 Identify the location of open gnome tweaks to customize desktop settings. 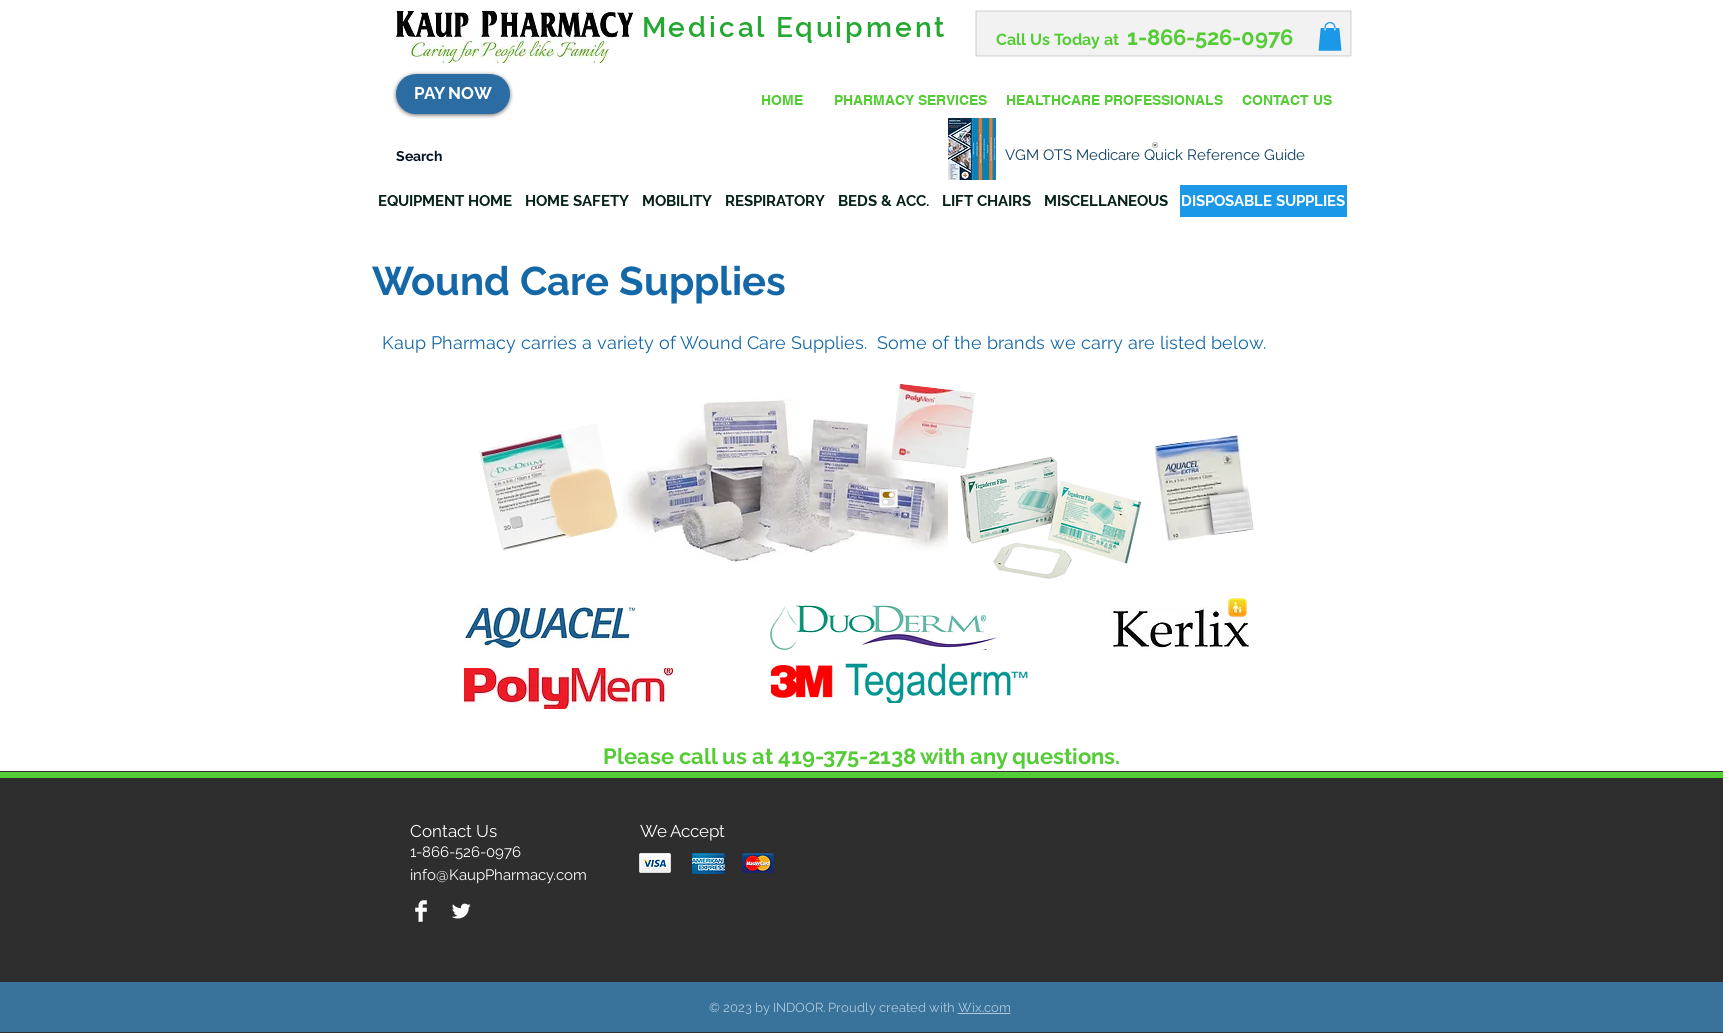
(888, 498).